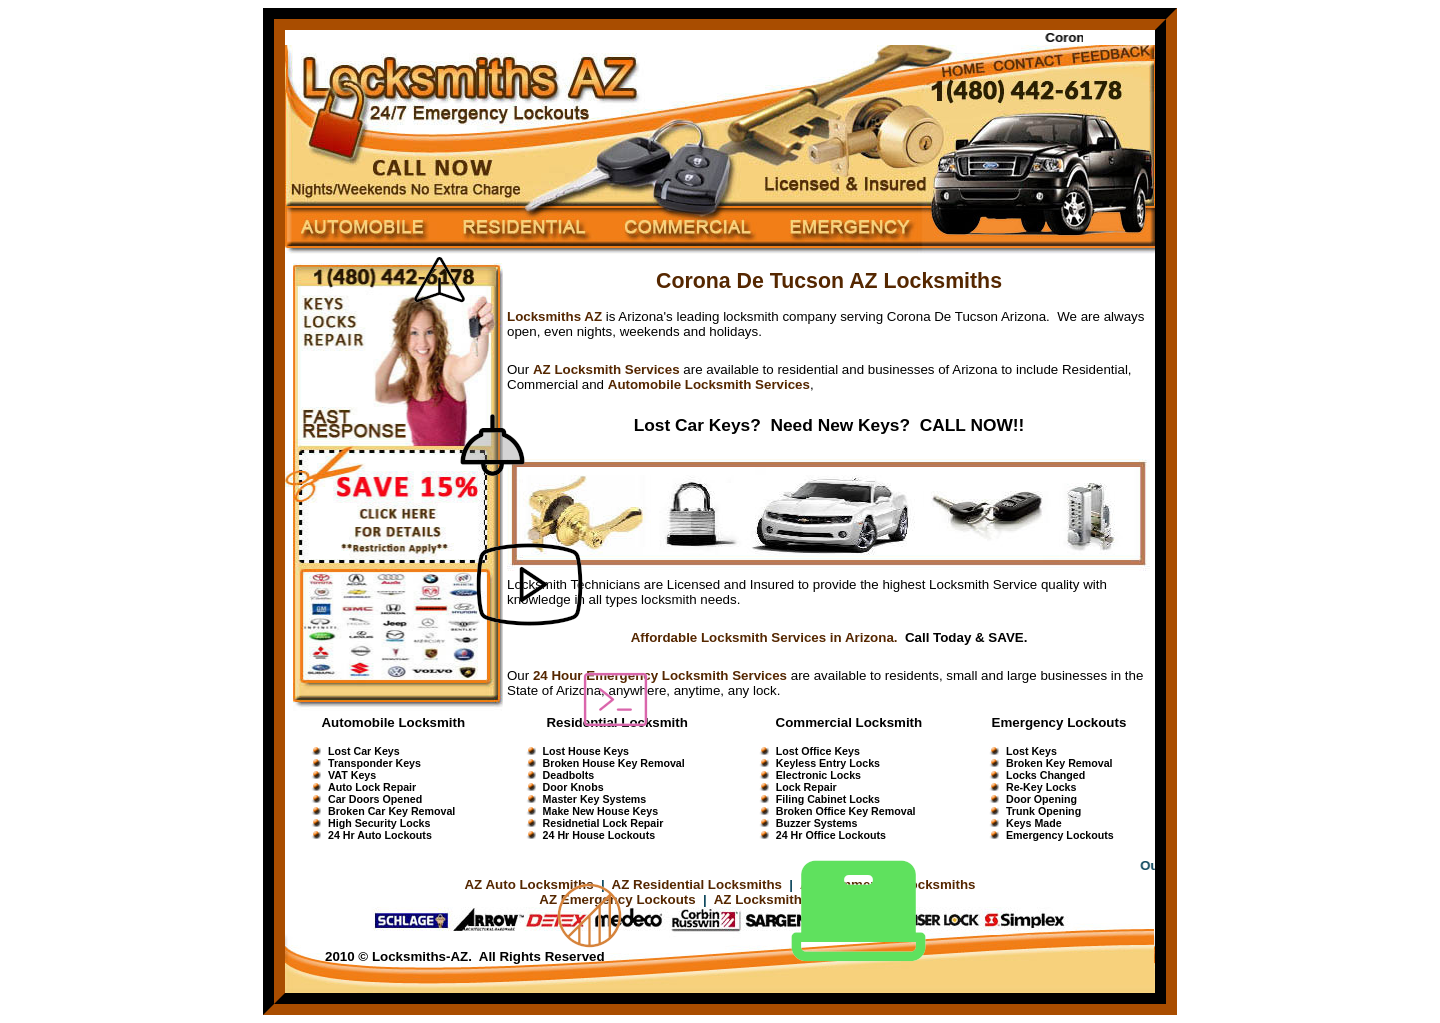 This screenshot has height=1023, width=1440. What do you see at coordinates (589, 915) in the screenshot?
I see `adjust contrast or display settings` at bounding box center [589, 915].